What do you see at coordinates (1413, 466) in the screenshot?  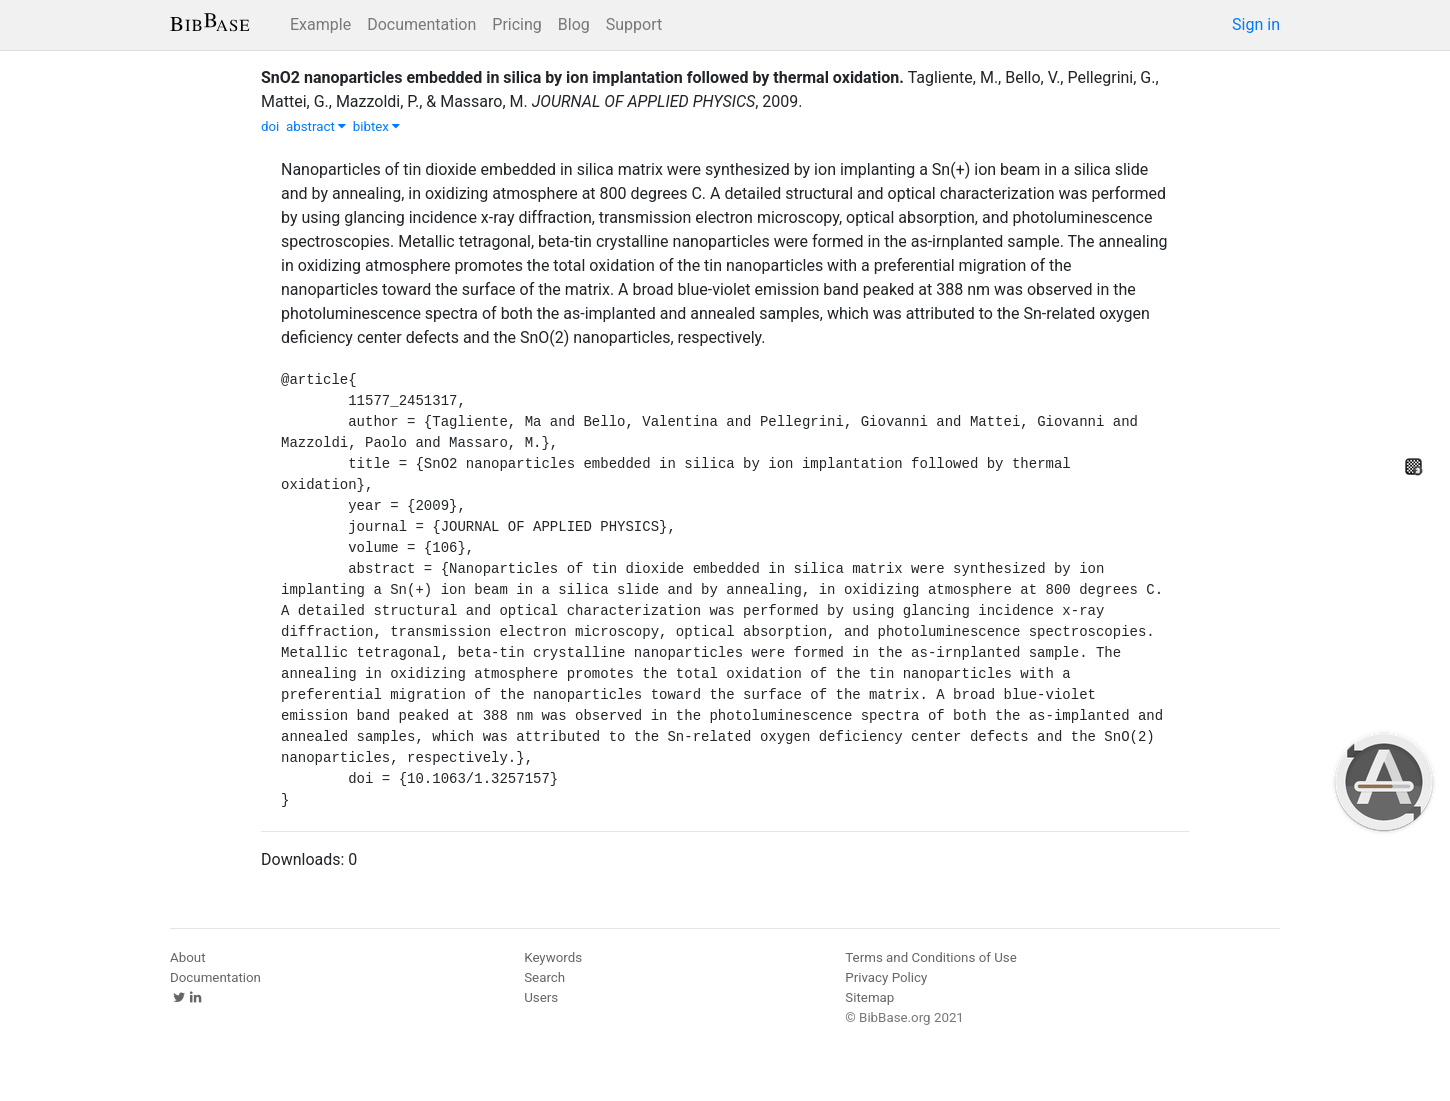 I see `open the chess app` at bounding box center [1413, 466].